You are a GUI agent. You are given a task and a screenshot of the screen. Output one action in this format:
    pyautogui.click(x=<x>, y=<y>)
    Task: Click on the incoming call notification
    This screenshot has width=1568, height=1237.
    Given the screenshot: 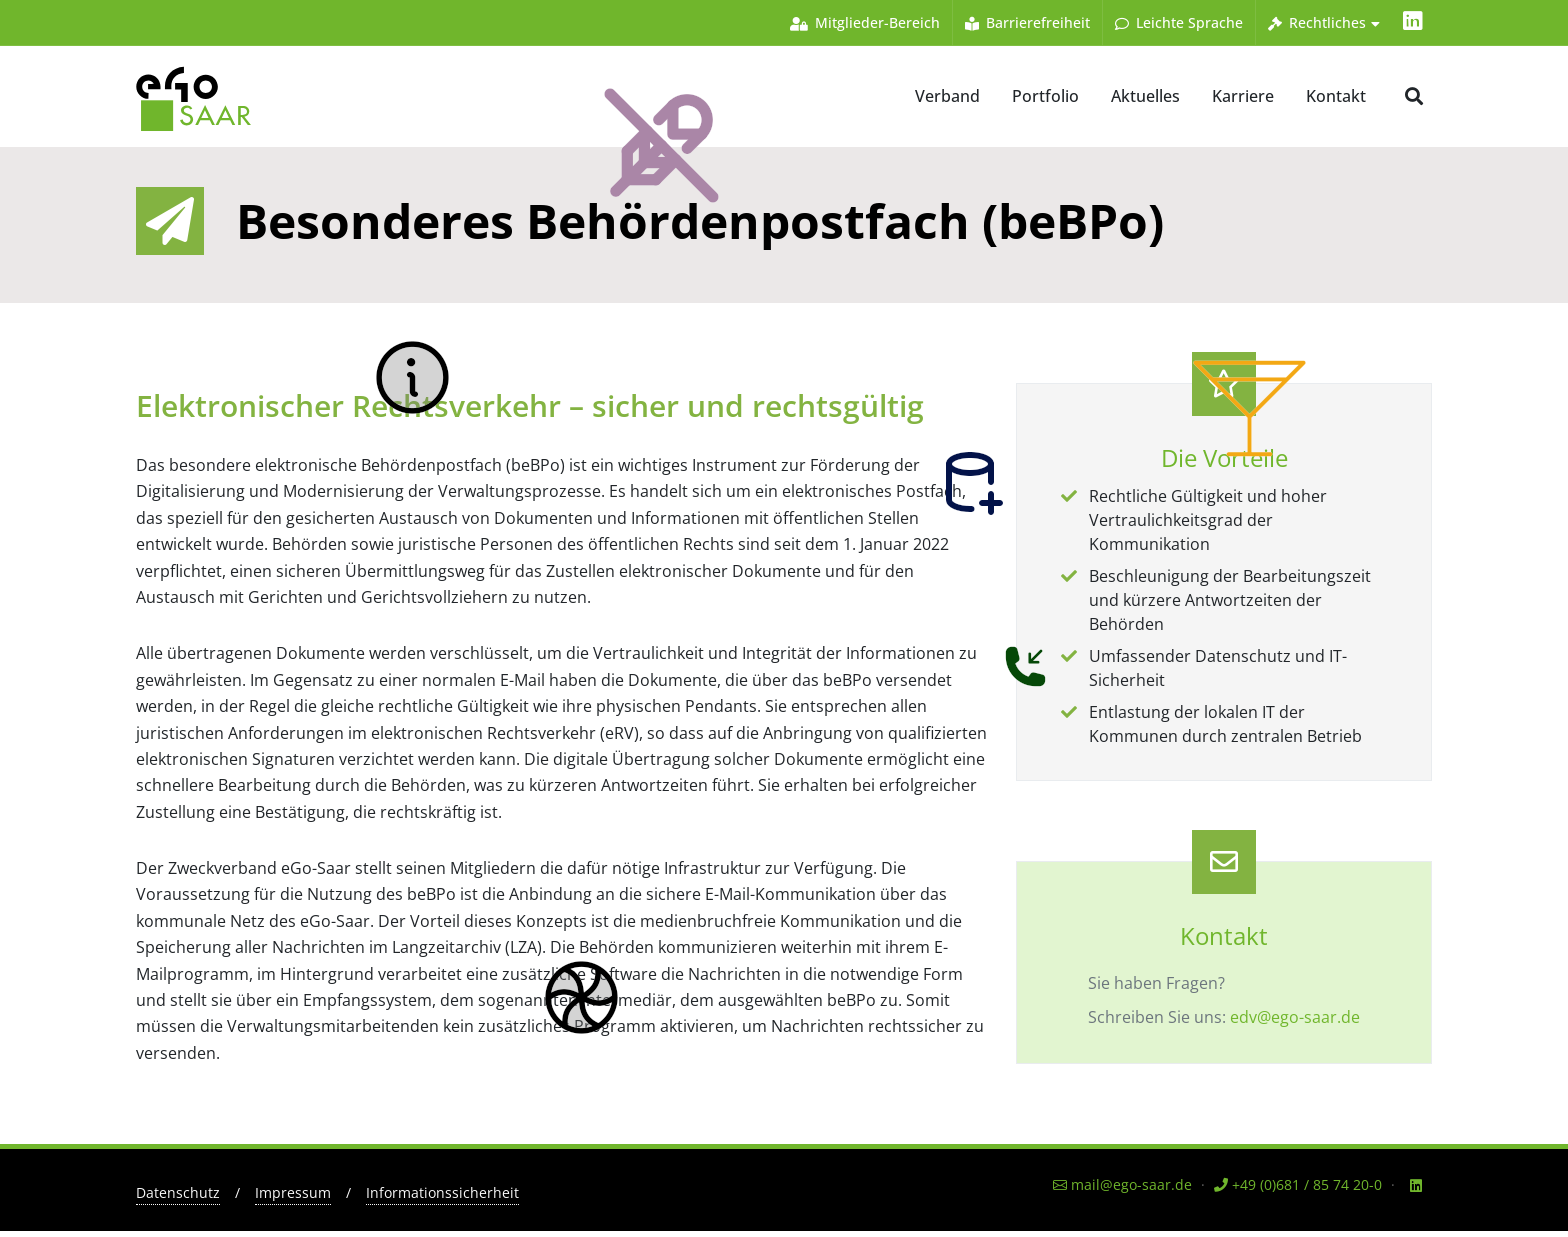 What is the action you would take?
    pyautogui.click(x=1025, y=666)
    